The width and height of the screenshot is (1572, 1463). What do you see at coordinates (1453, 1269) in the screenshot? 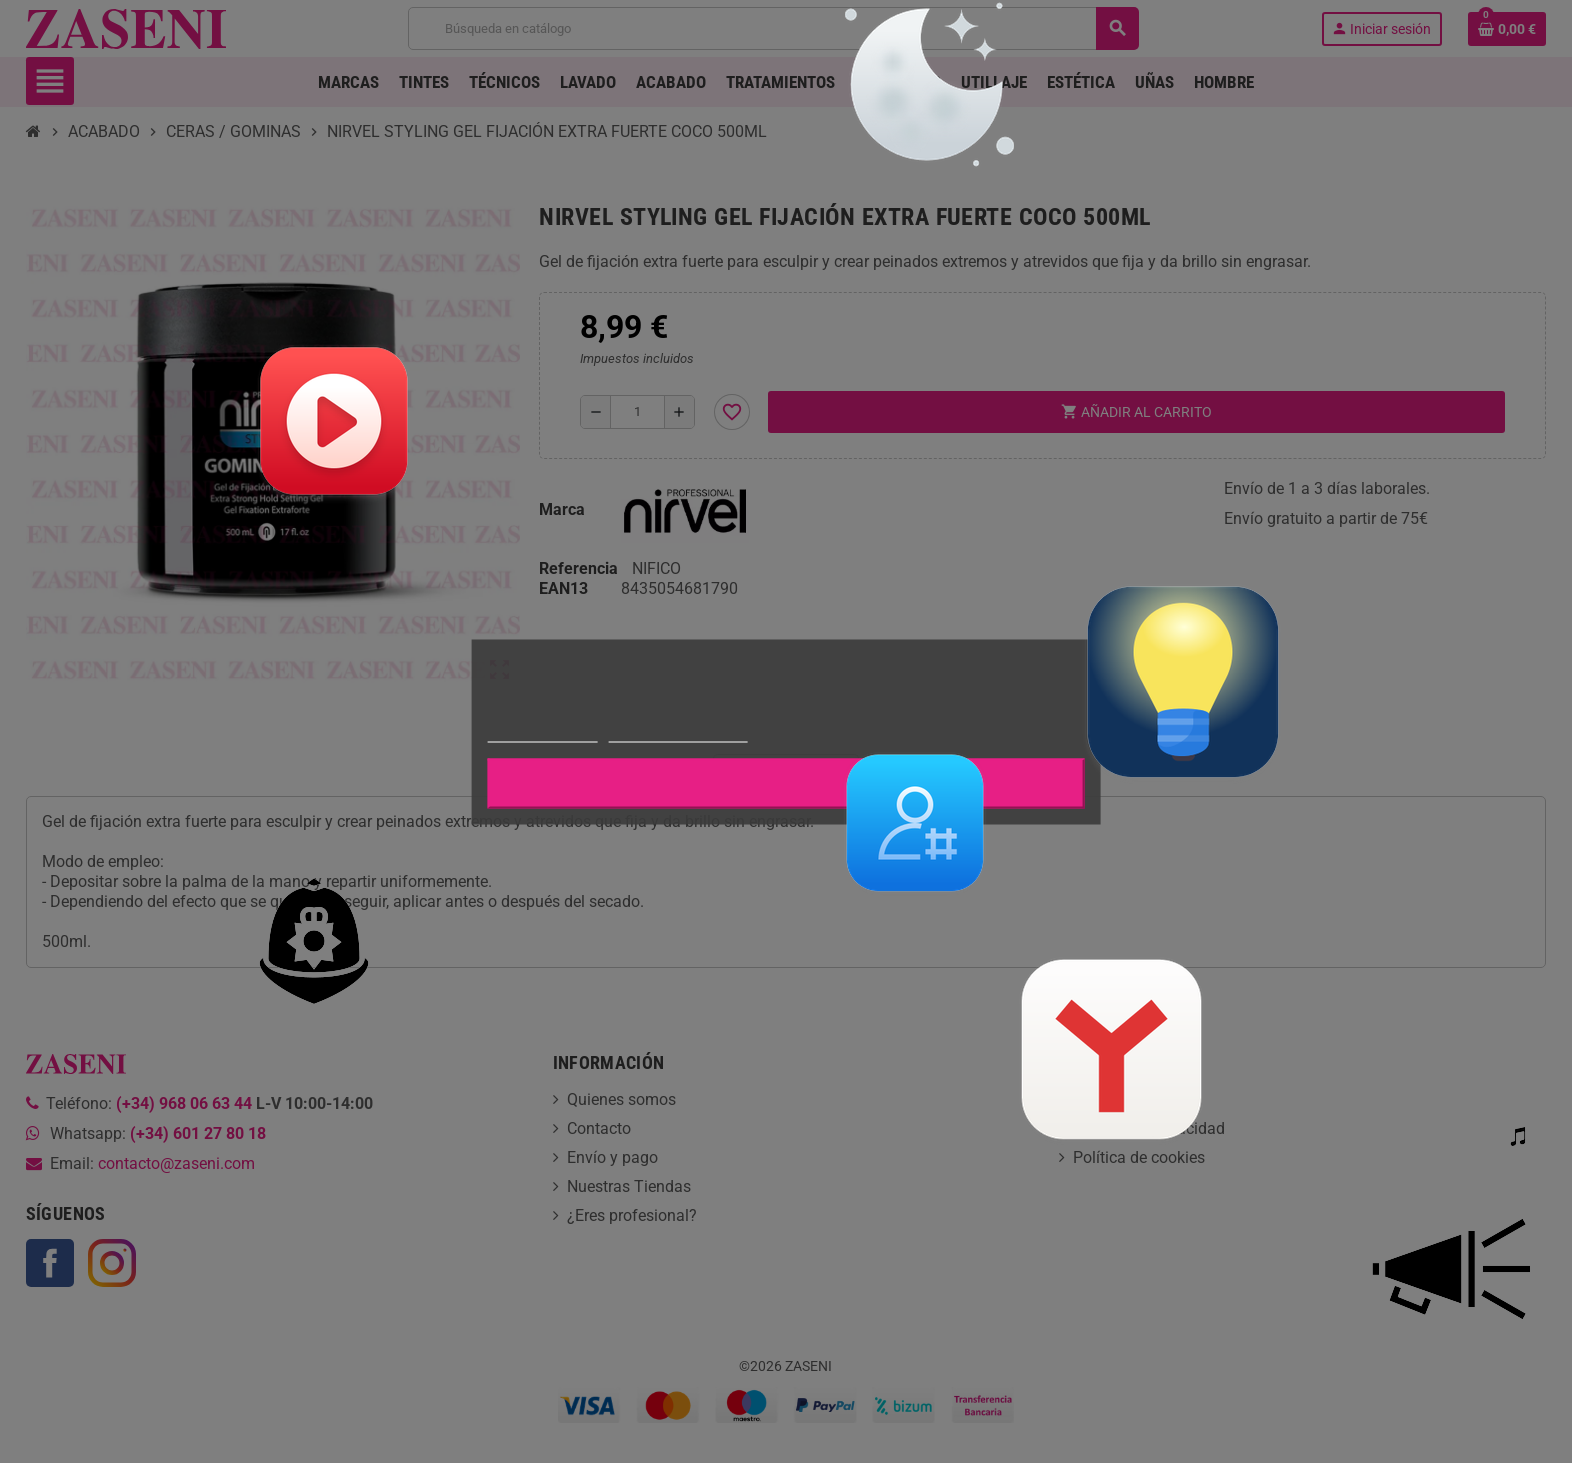
I see `make an announcement or broadcast` at bounding box center [1453, 1269].